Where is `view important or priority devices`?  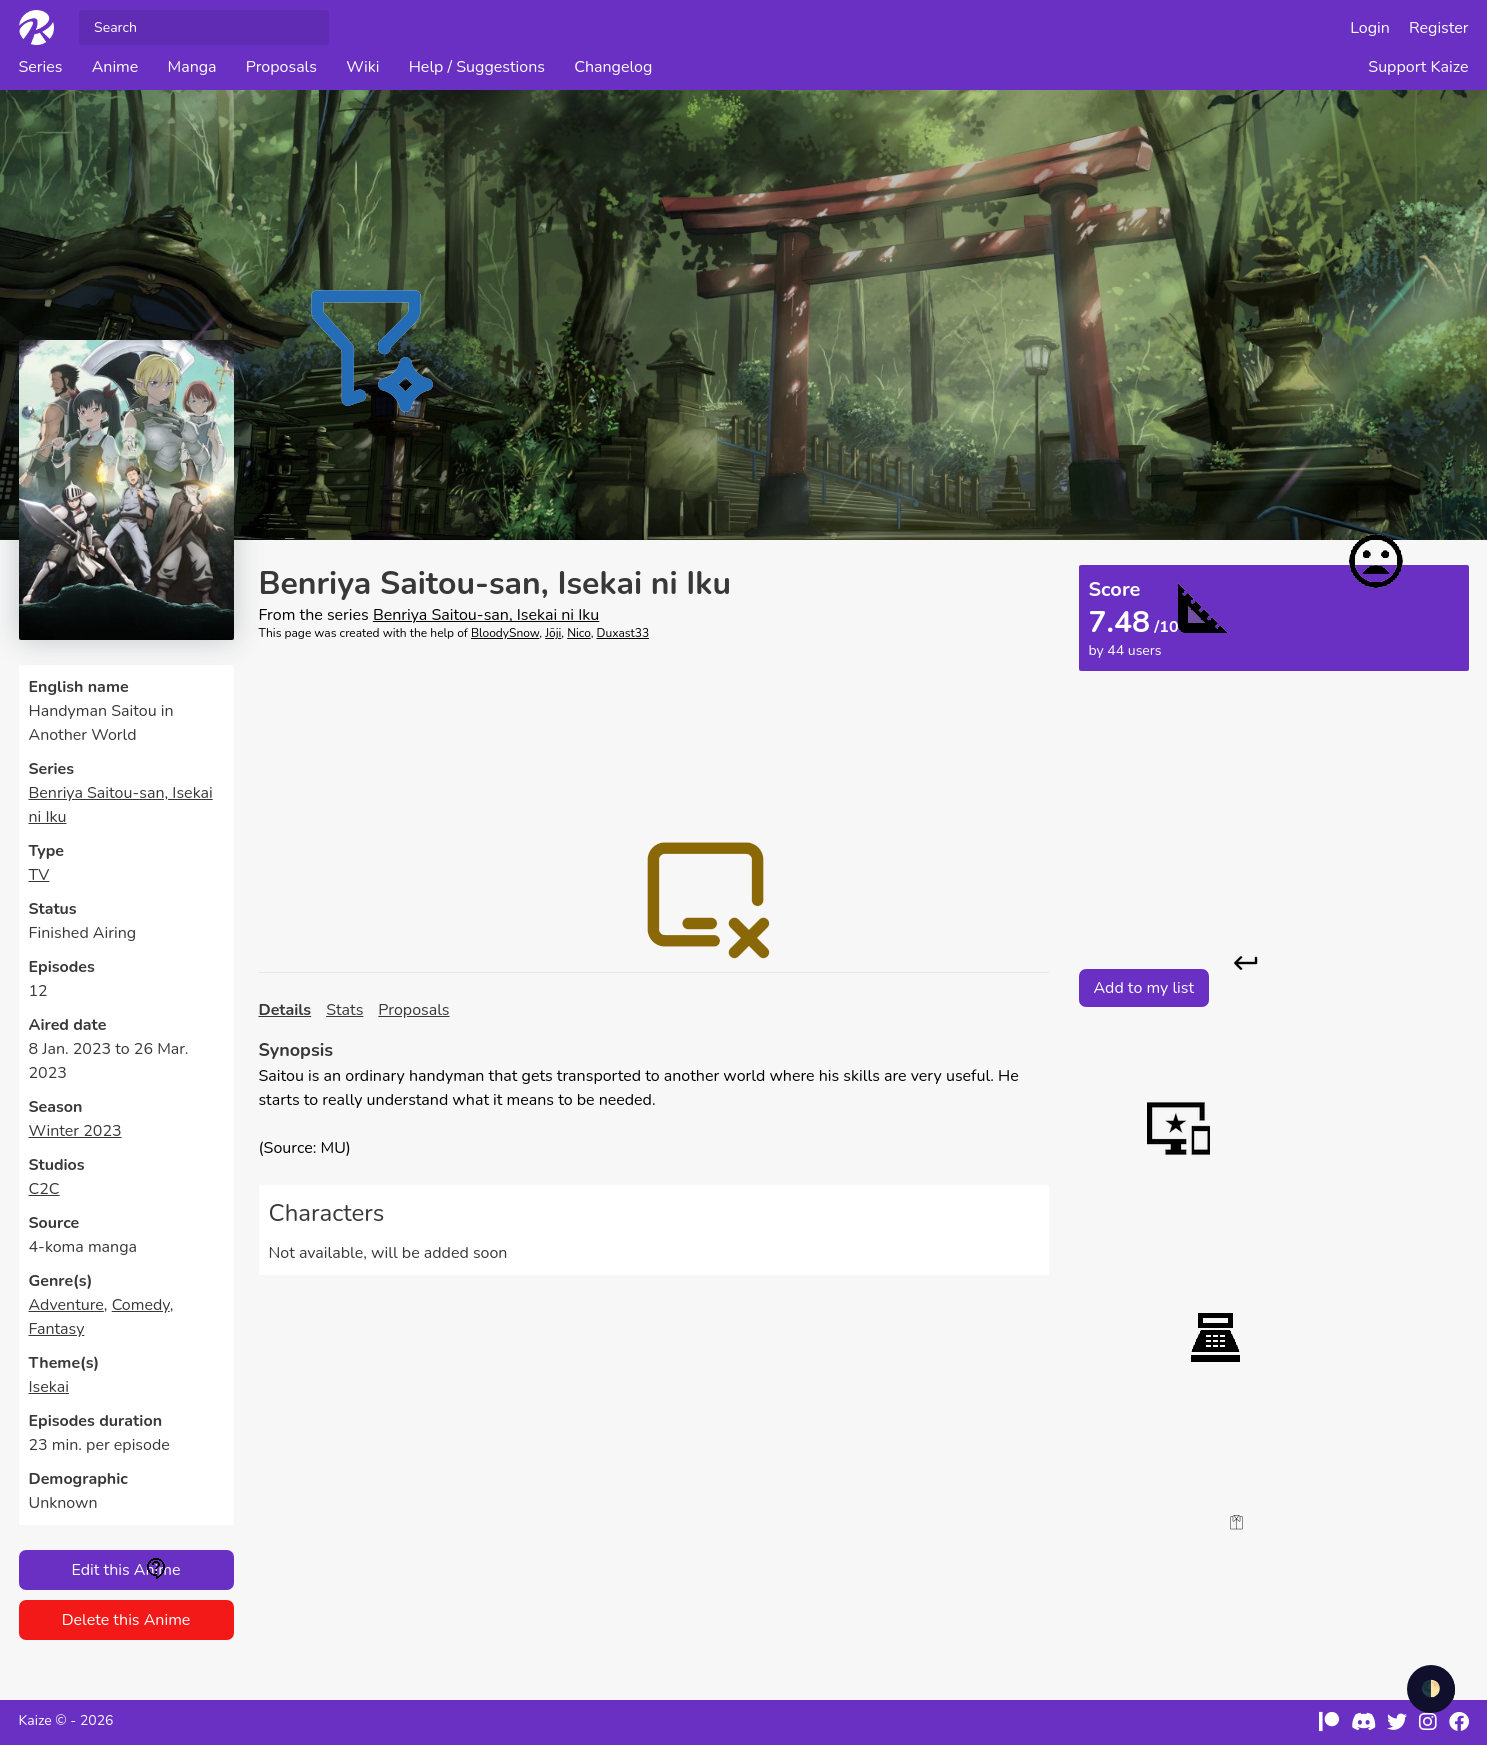
view important or priority devices is located at coordinates (1178, 1128).